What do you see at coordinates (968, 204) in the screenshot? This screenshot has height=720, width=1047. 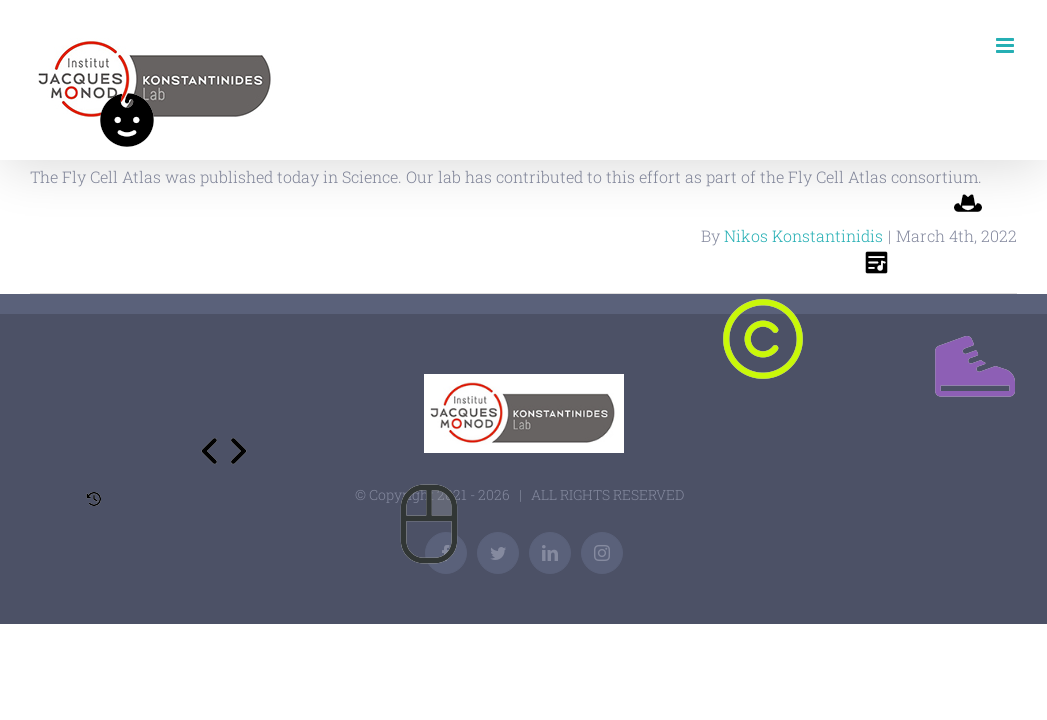 I see `select western or country theme` at bounding box center [968, 204].